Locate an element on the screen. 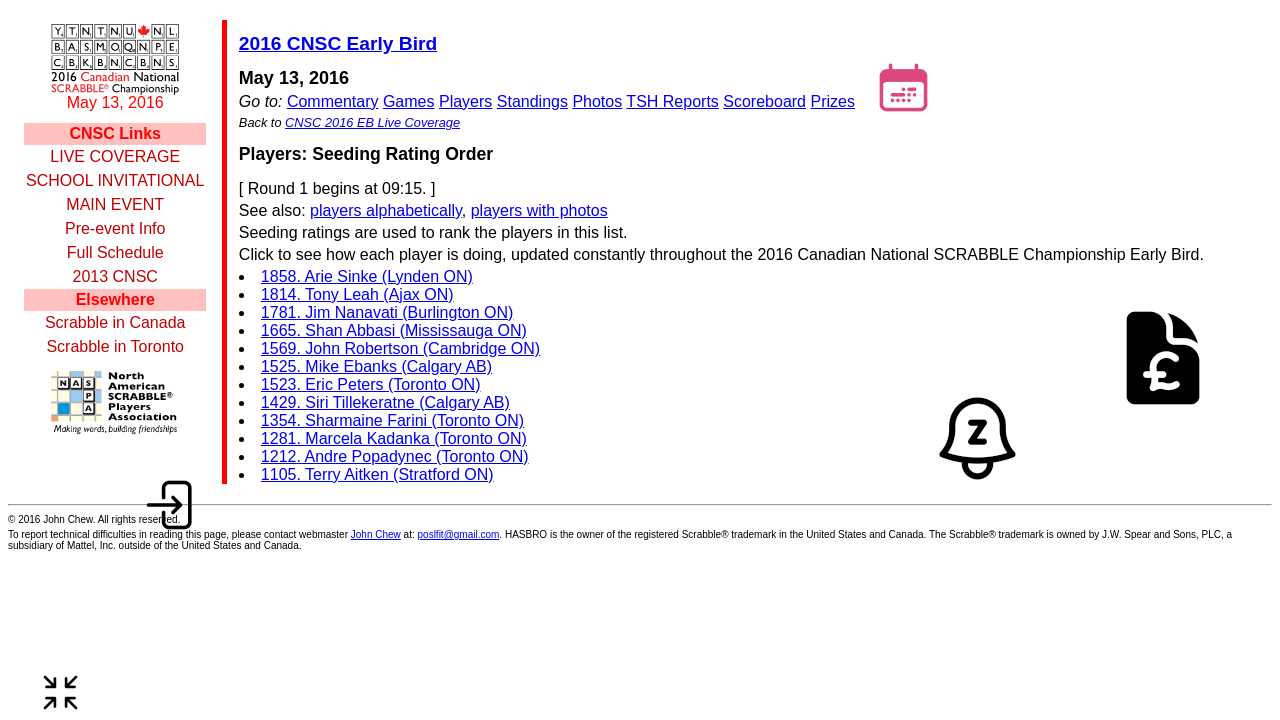 Image resolution: width=1280 pixels, height=720 pixels. snooze notifications temporarily is located at coordinates (977, 438).